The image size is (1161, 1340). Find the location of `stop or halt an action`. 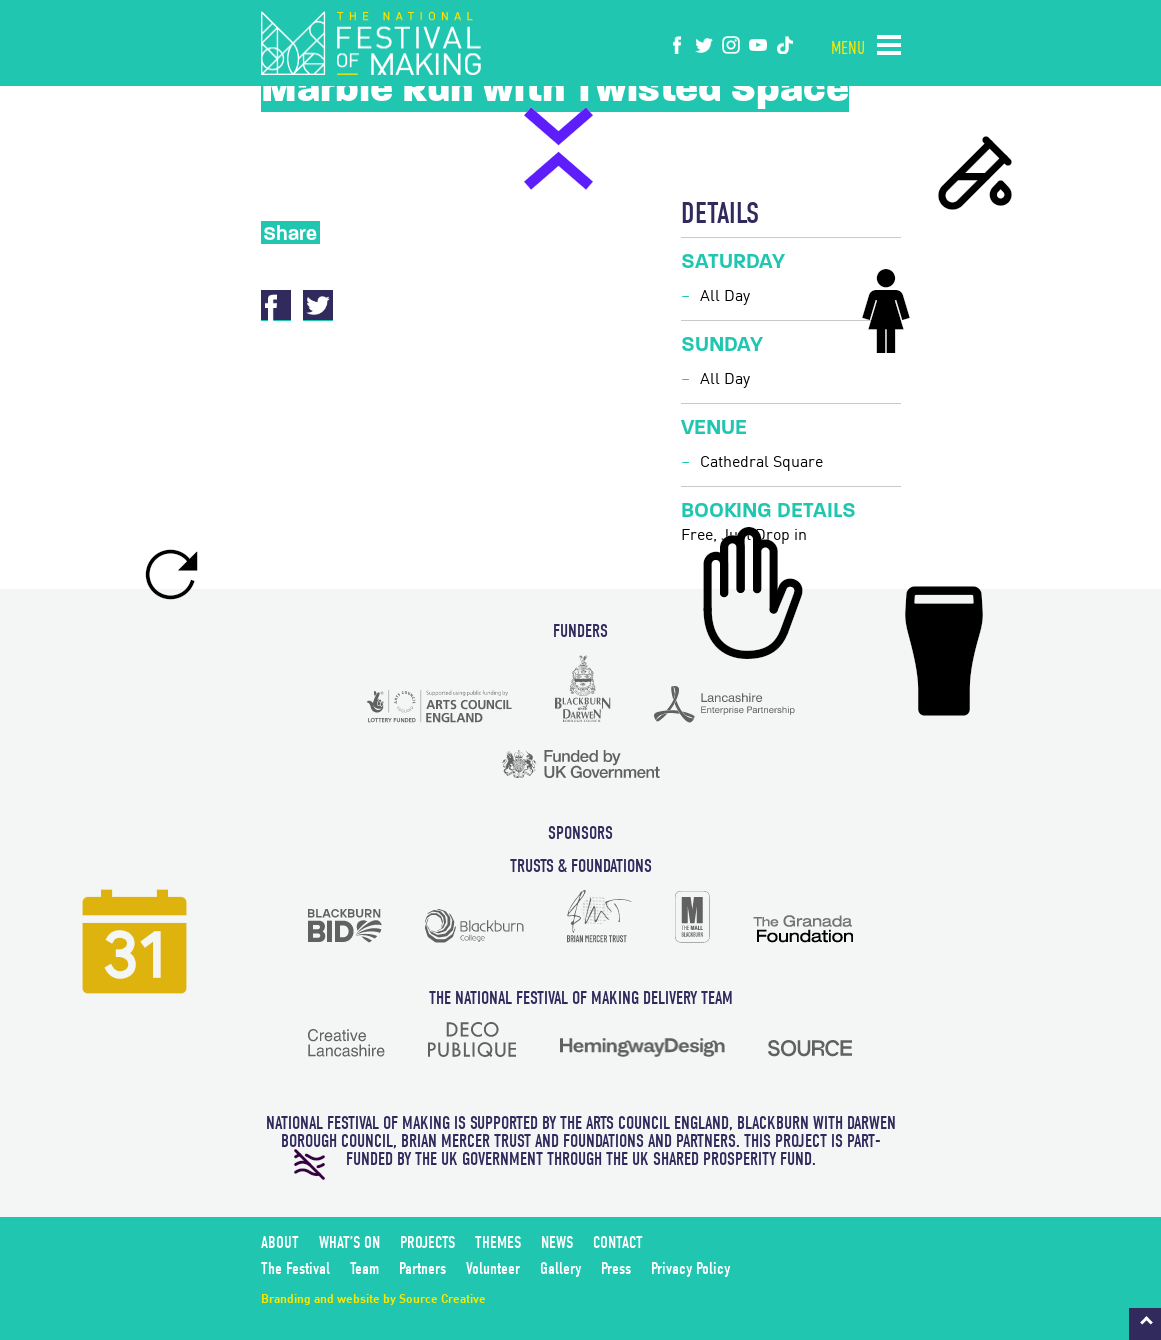

stop or halt an action is located at coordinates (753, 593).